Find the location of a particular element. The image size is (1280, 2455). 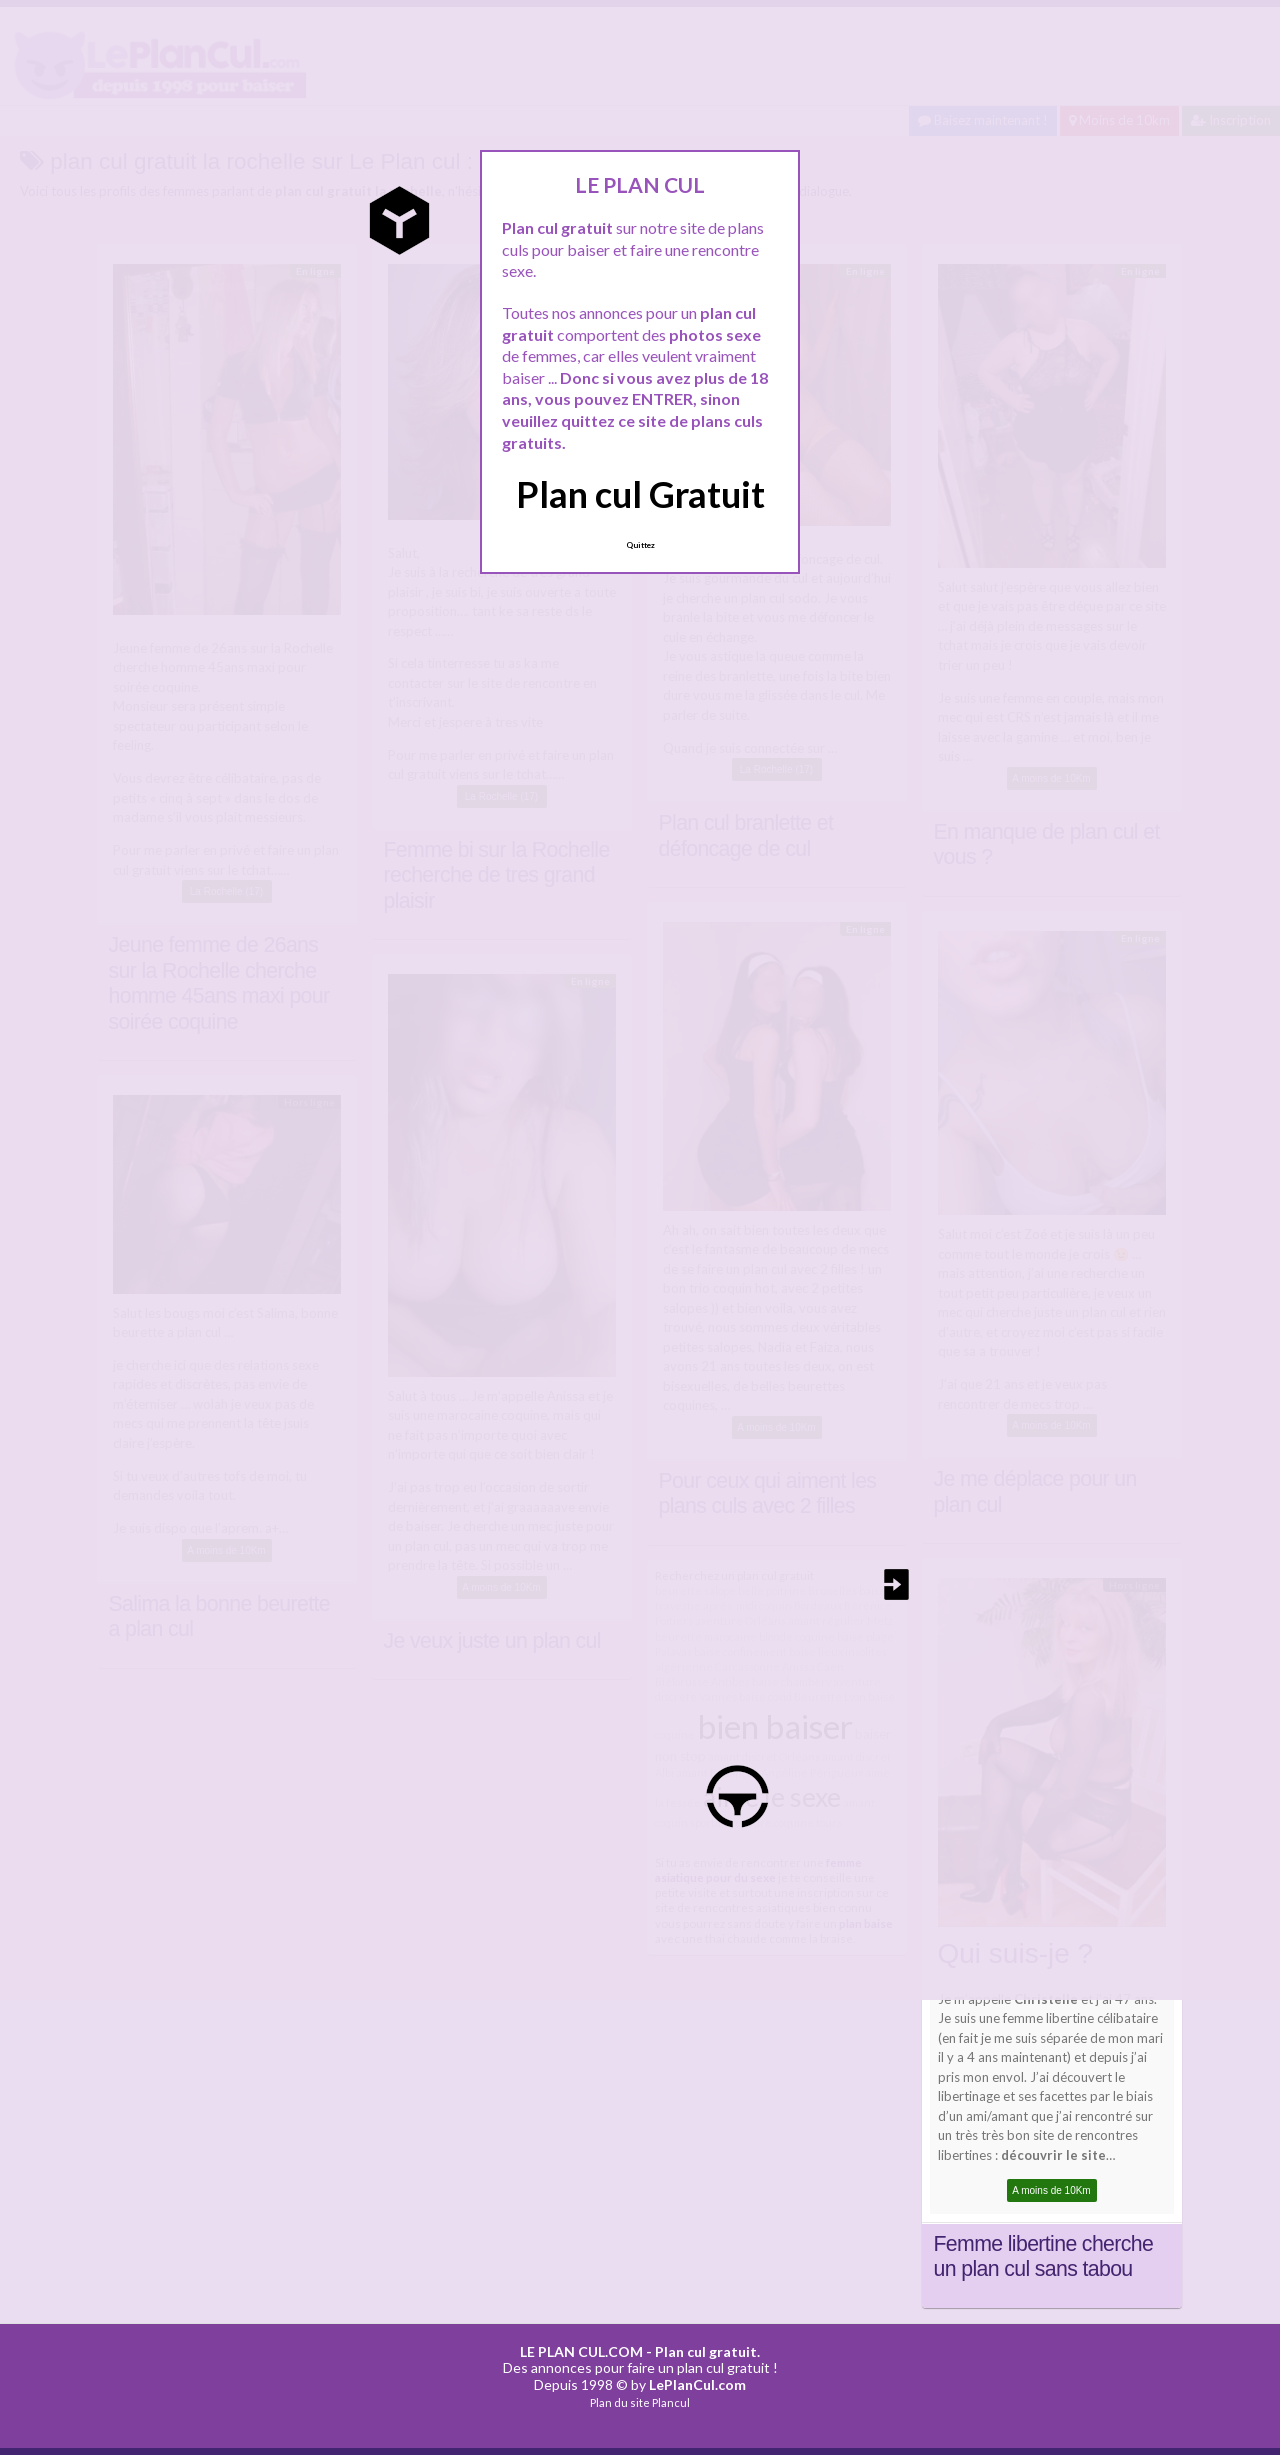

log in to your account is located at coordinates (896, 1584).